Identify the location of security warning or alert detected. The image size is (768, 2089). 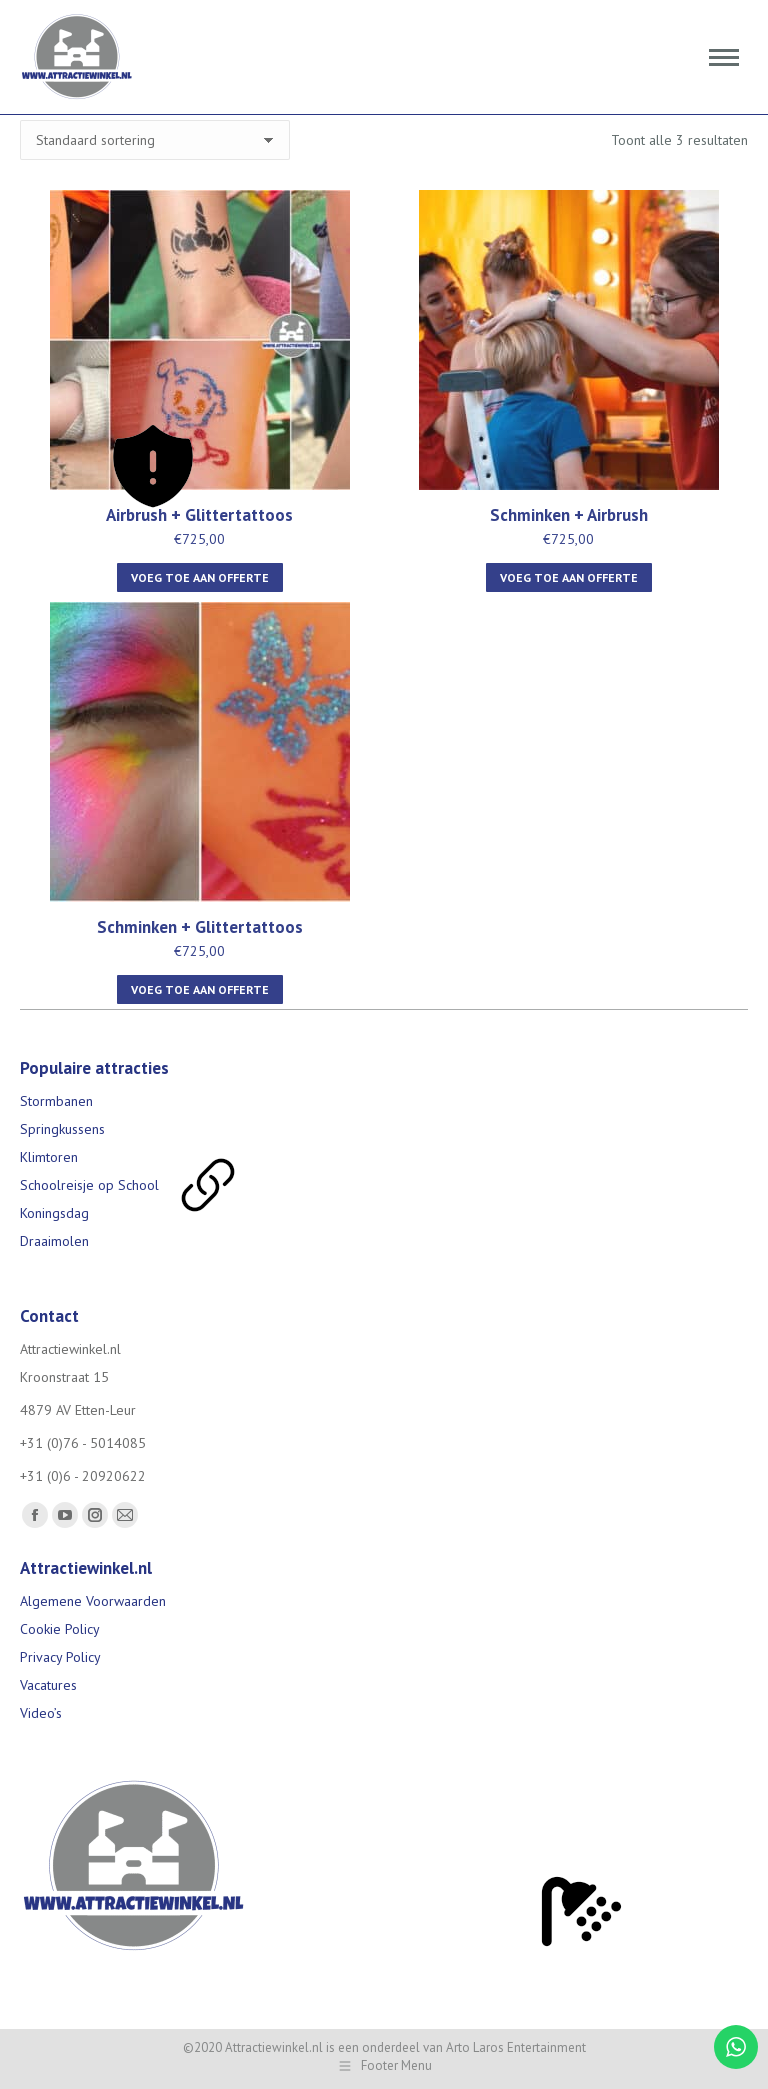
(153, 466).